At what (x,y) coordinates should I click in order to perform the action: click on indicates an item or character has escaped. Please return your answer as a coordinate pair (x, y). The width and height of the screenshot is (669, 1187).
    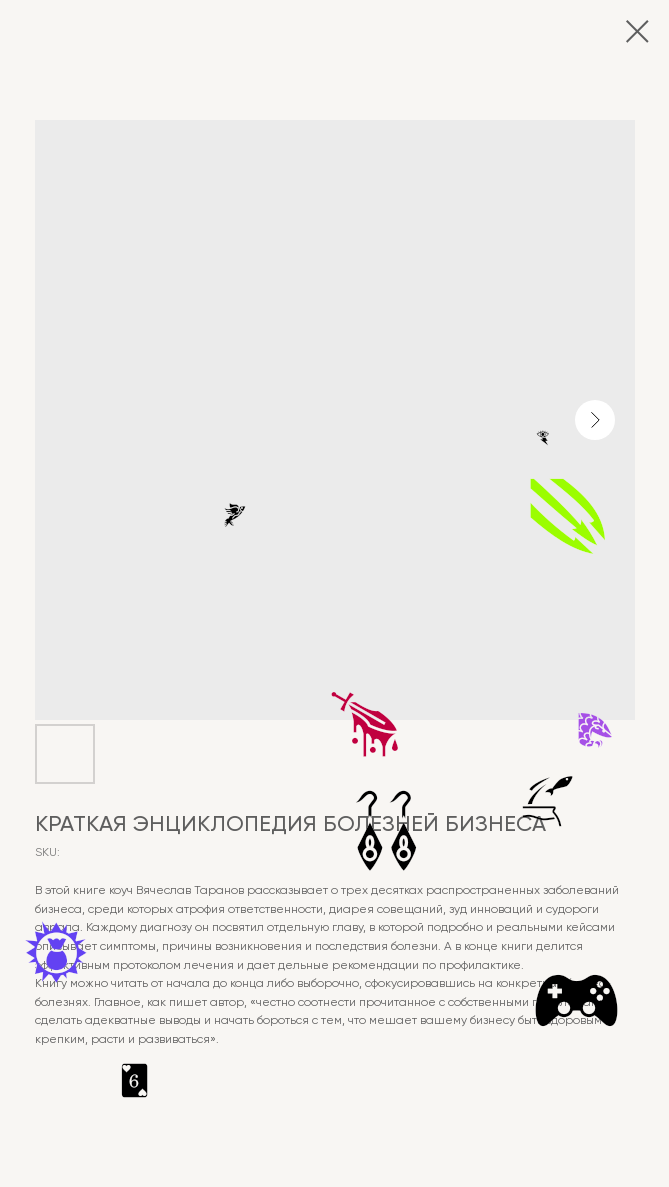
    Looking at the image, I should click on (548, 800).